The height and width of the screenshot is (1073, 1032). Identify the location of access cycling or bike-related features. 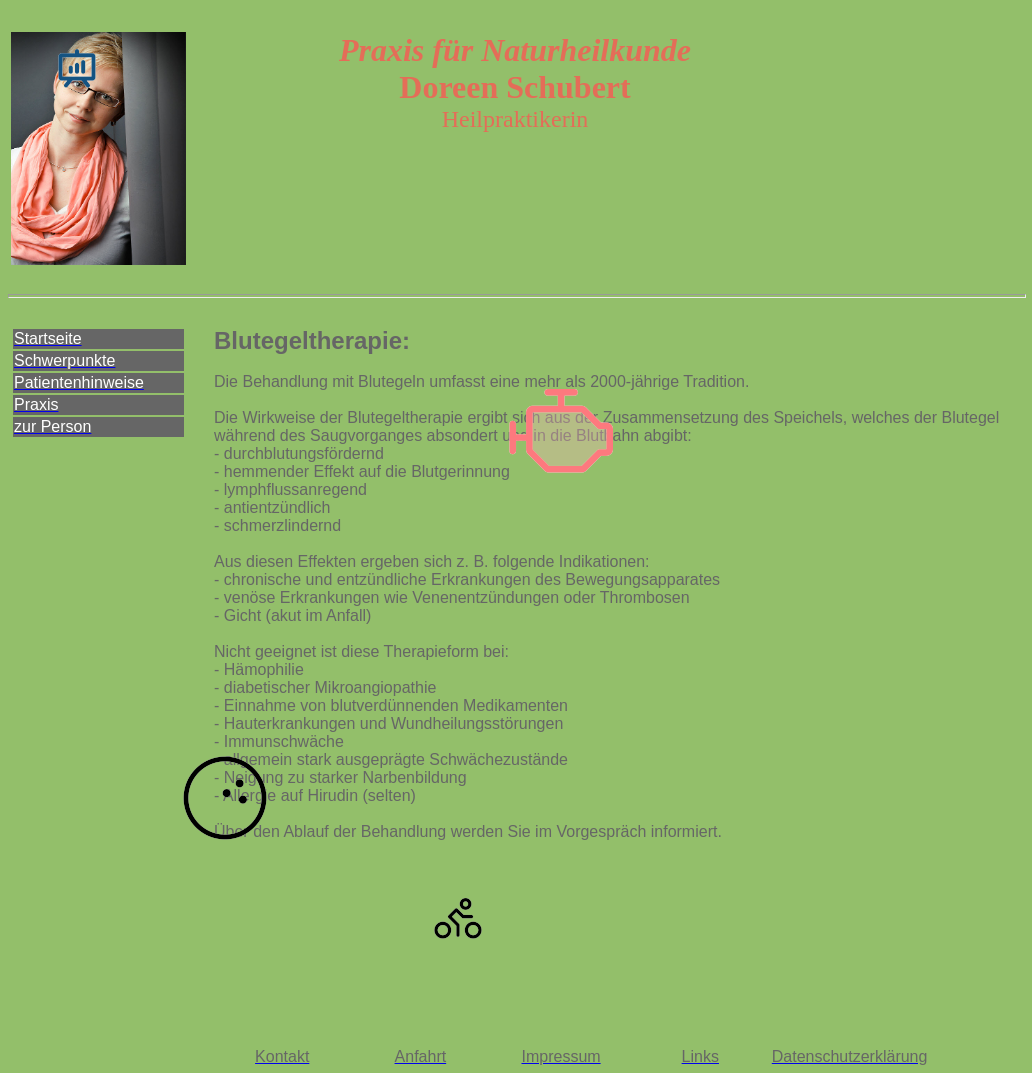
(458, 920).